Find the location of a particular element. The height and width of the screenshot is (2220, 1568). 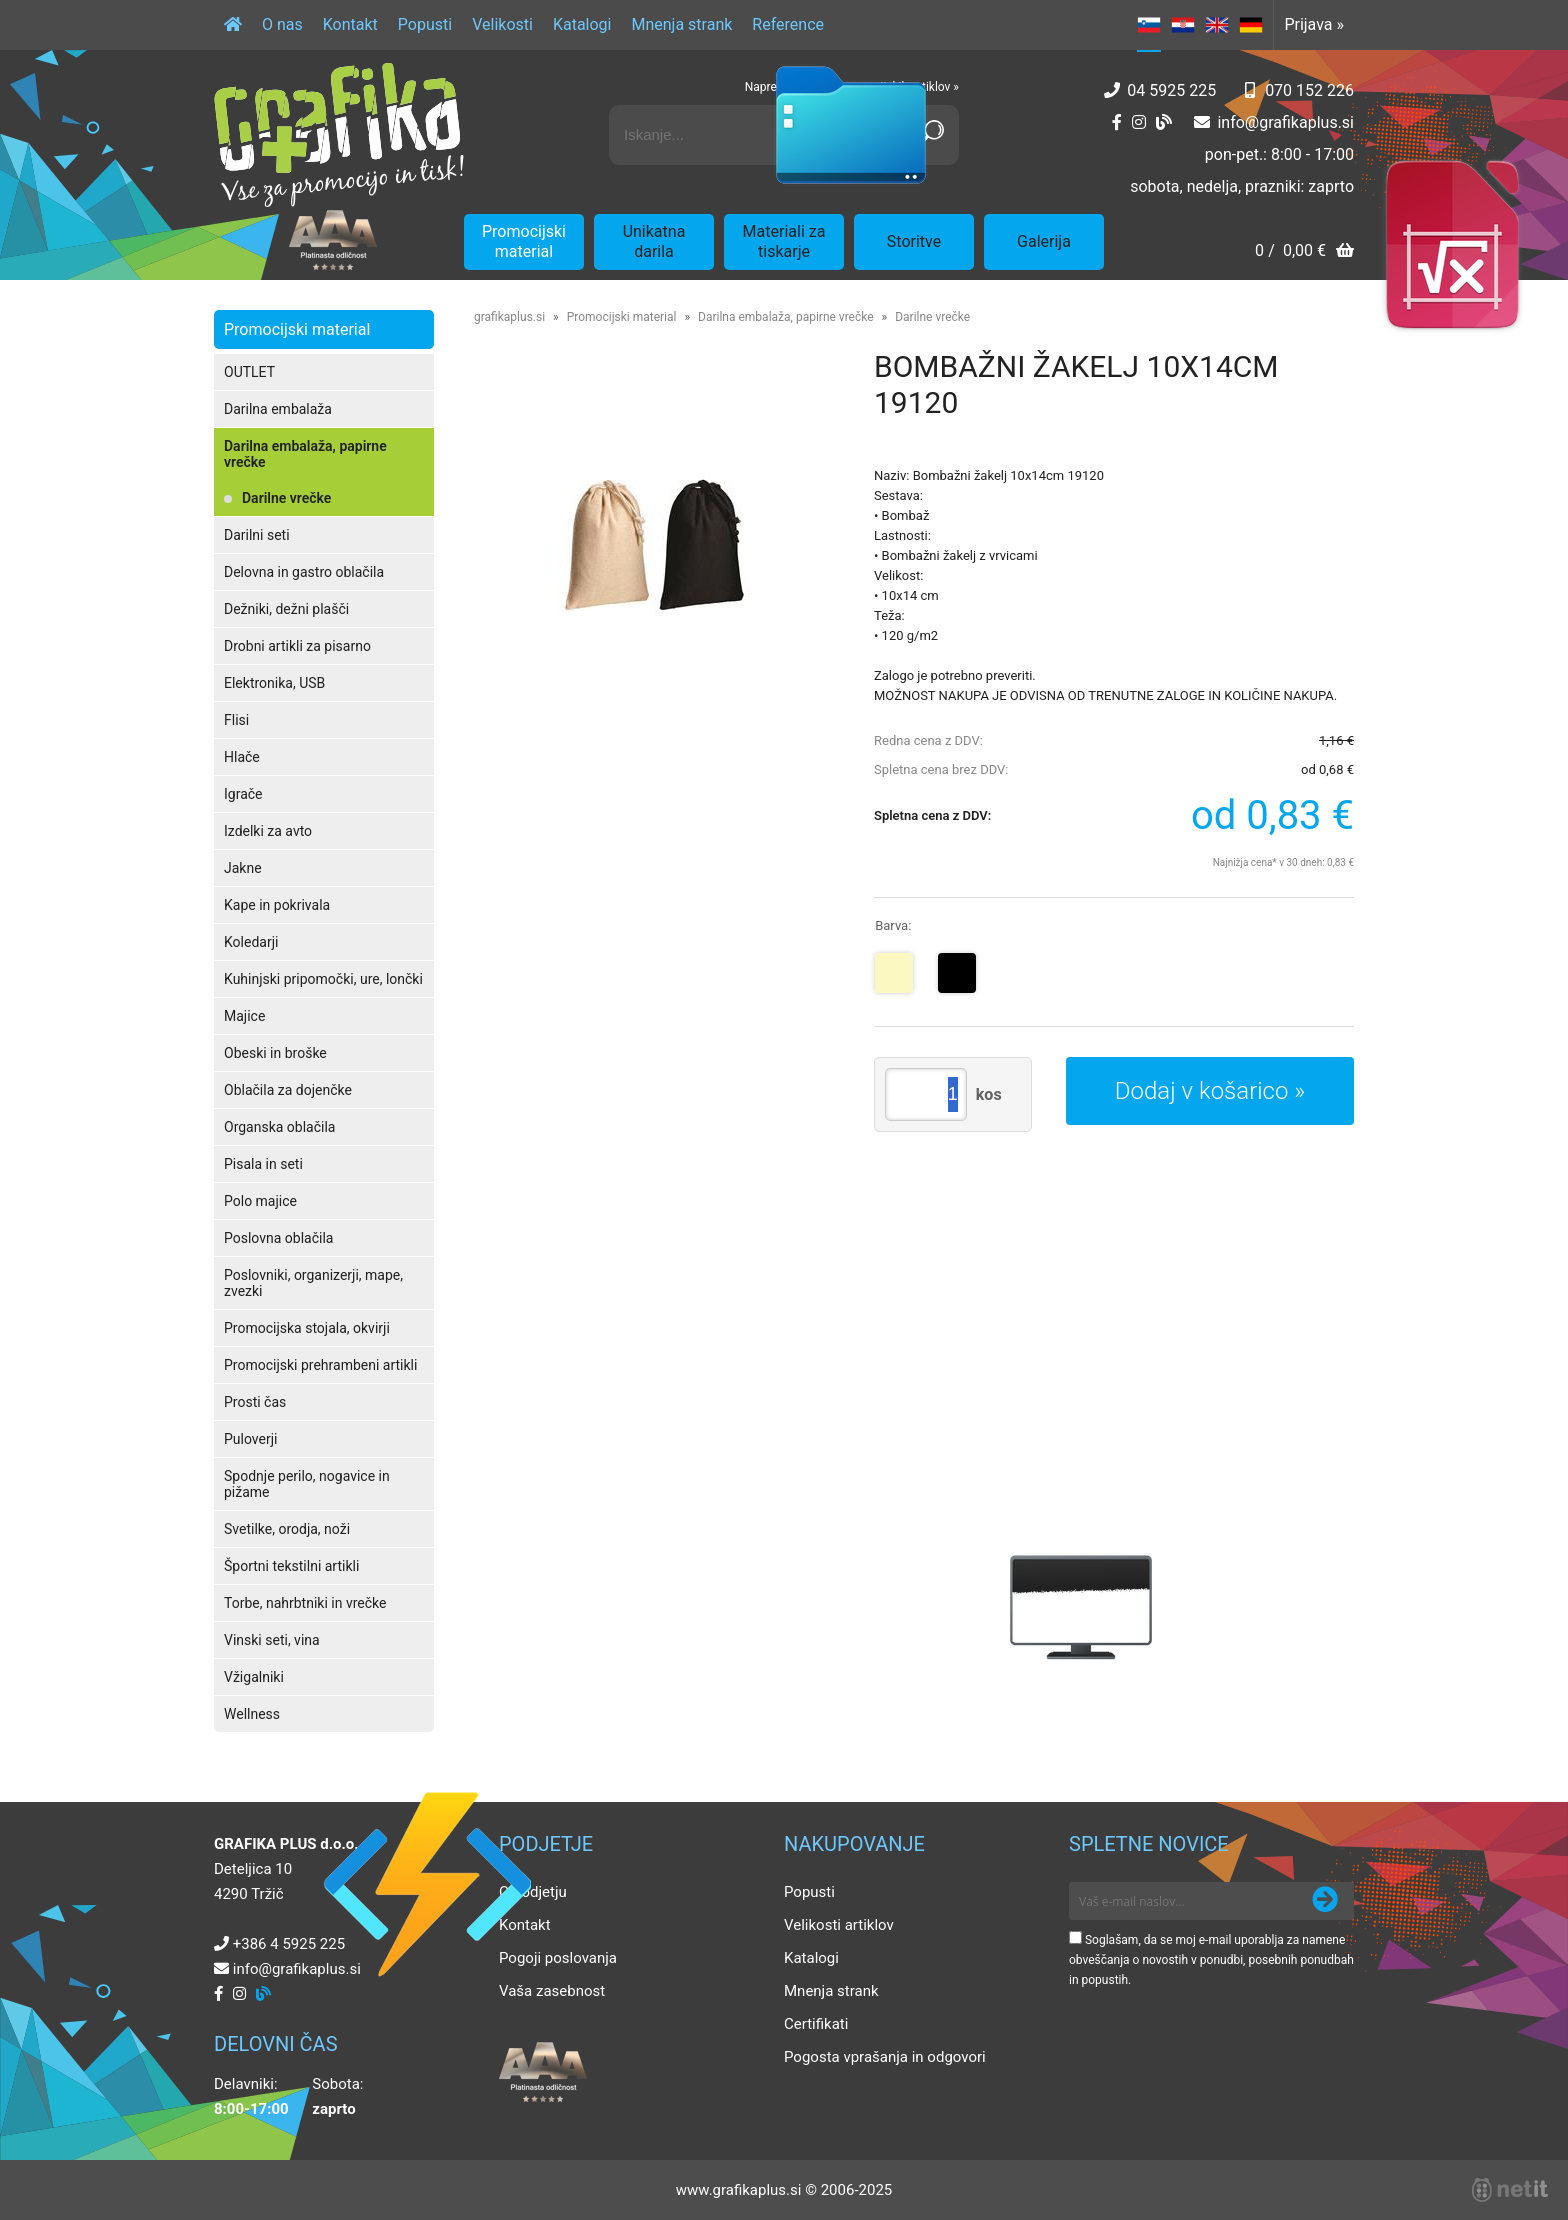

open desktop folder is located at coordinates (851, 129).